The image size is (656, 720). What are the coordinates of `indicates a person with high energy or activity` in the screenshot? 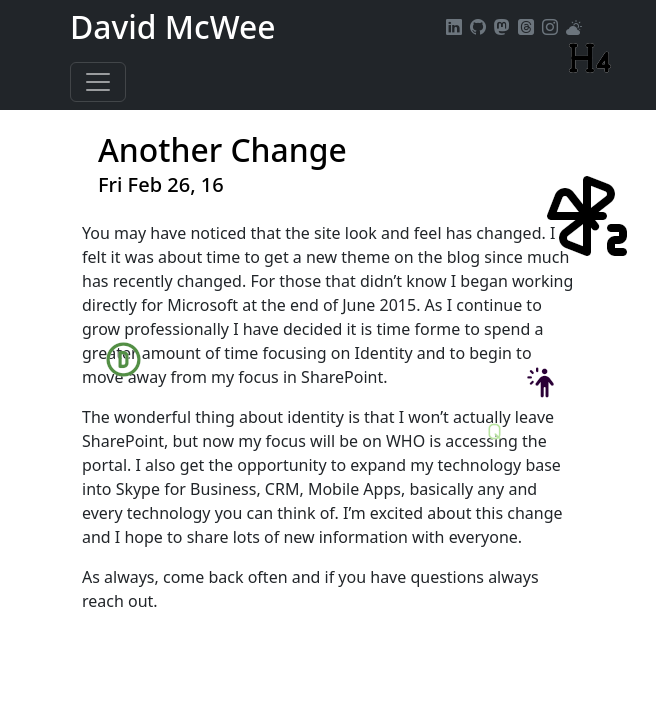 It's located at (543, 383).